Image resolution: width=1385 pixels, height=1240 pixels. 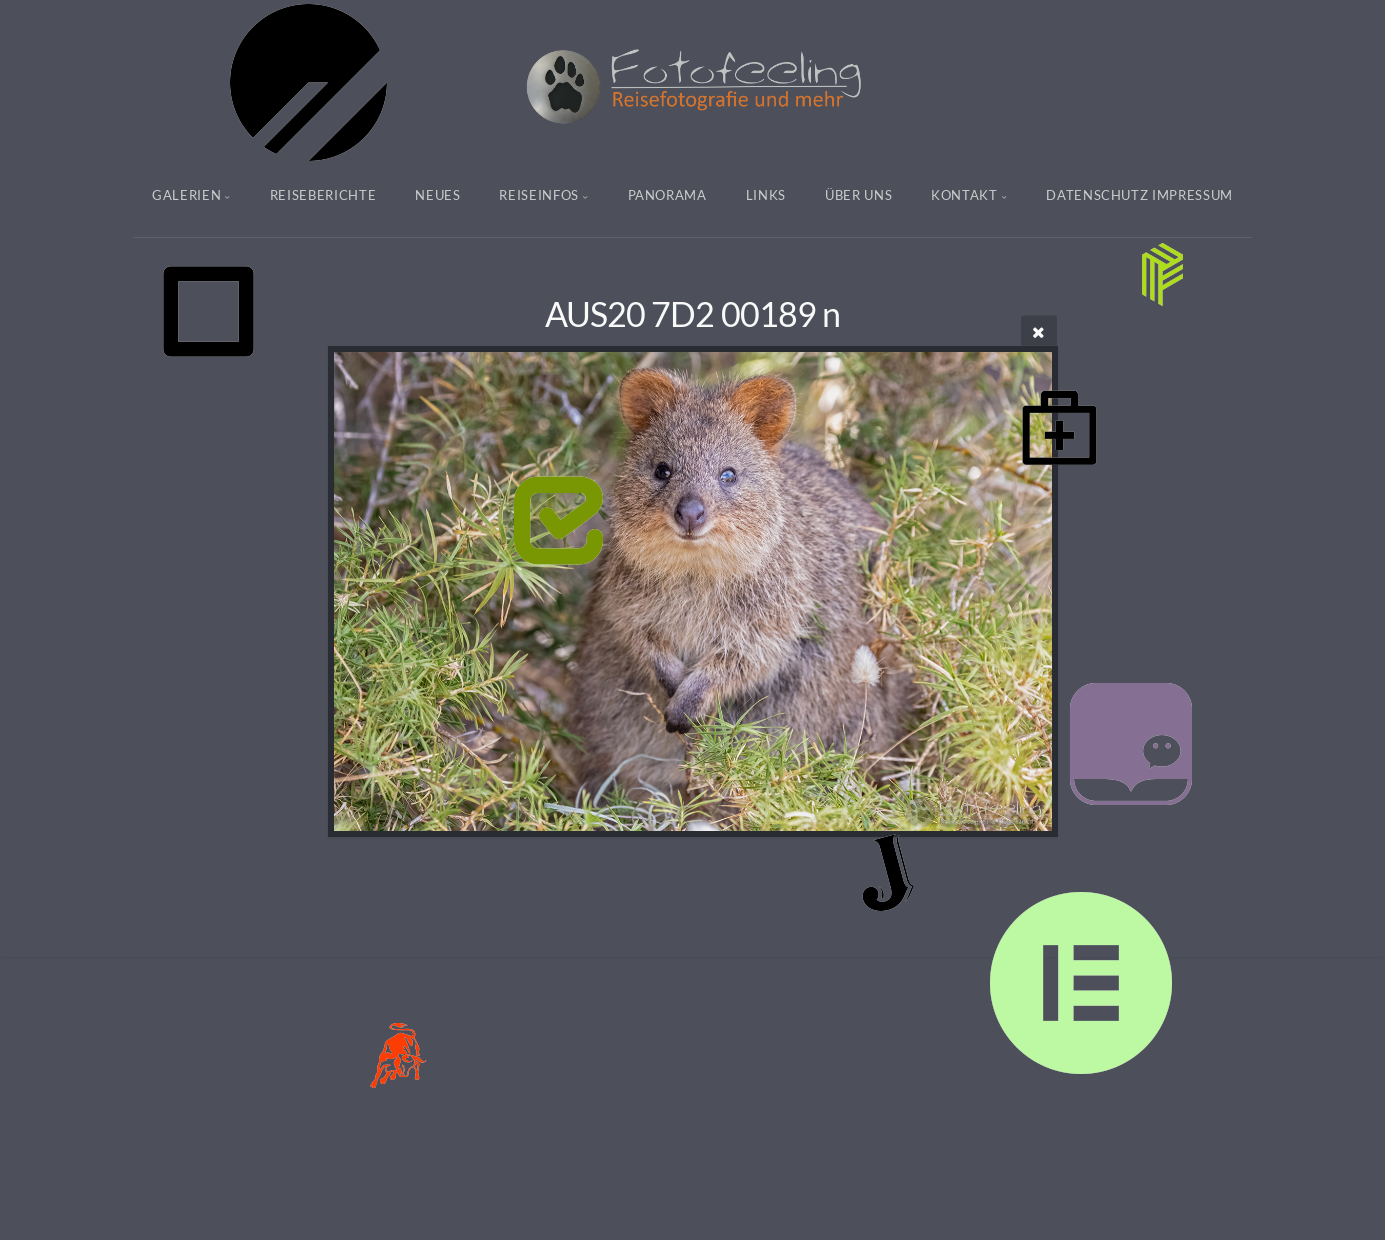 I want to click on checkmarx company logo, so click(x=558, y=520).